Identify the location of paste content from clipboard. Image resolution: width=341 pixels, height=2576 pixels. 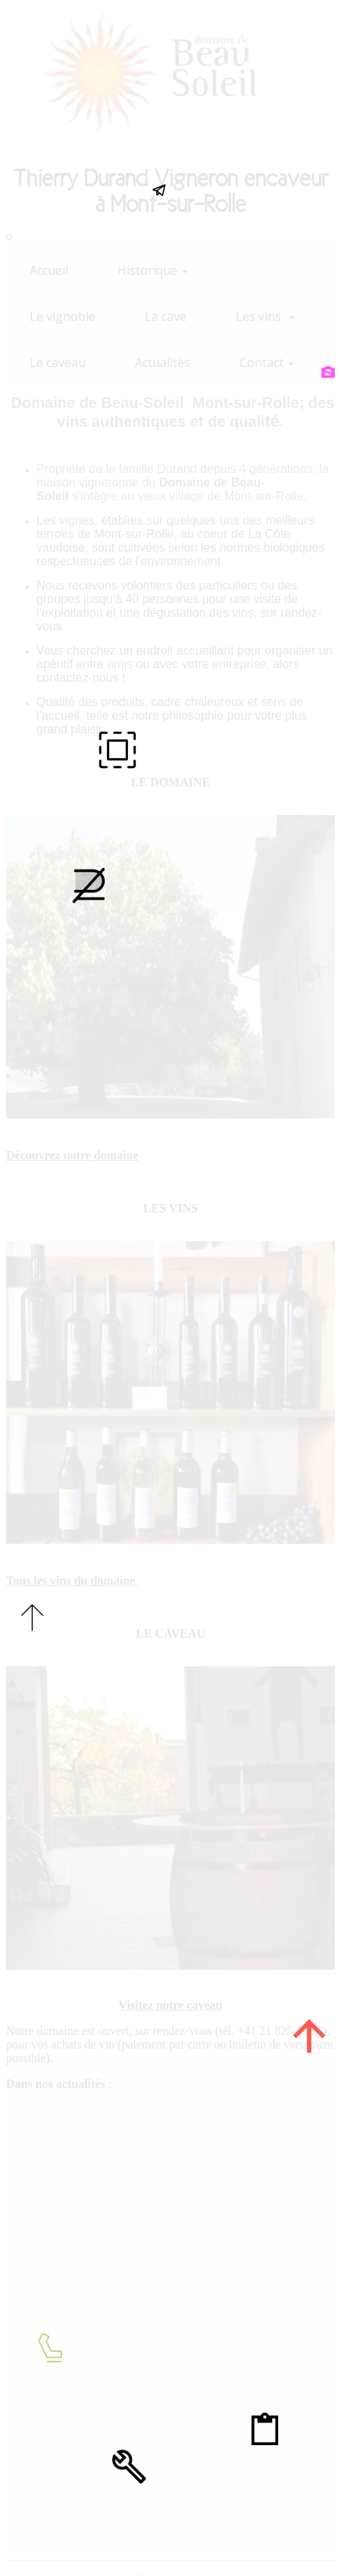
(264, 2430).